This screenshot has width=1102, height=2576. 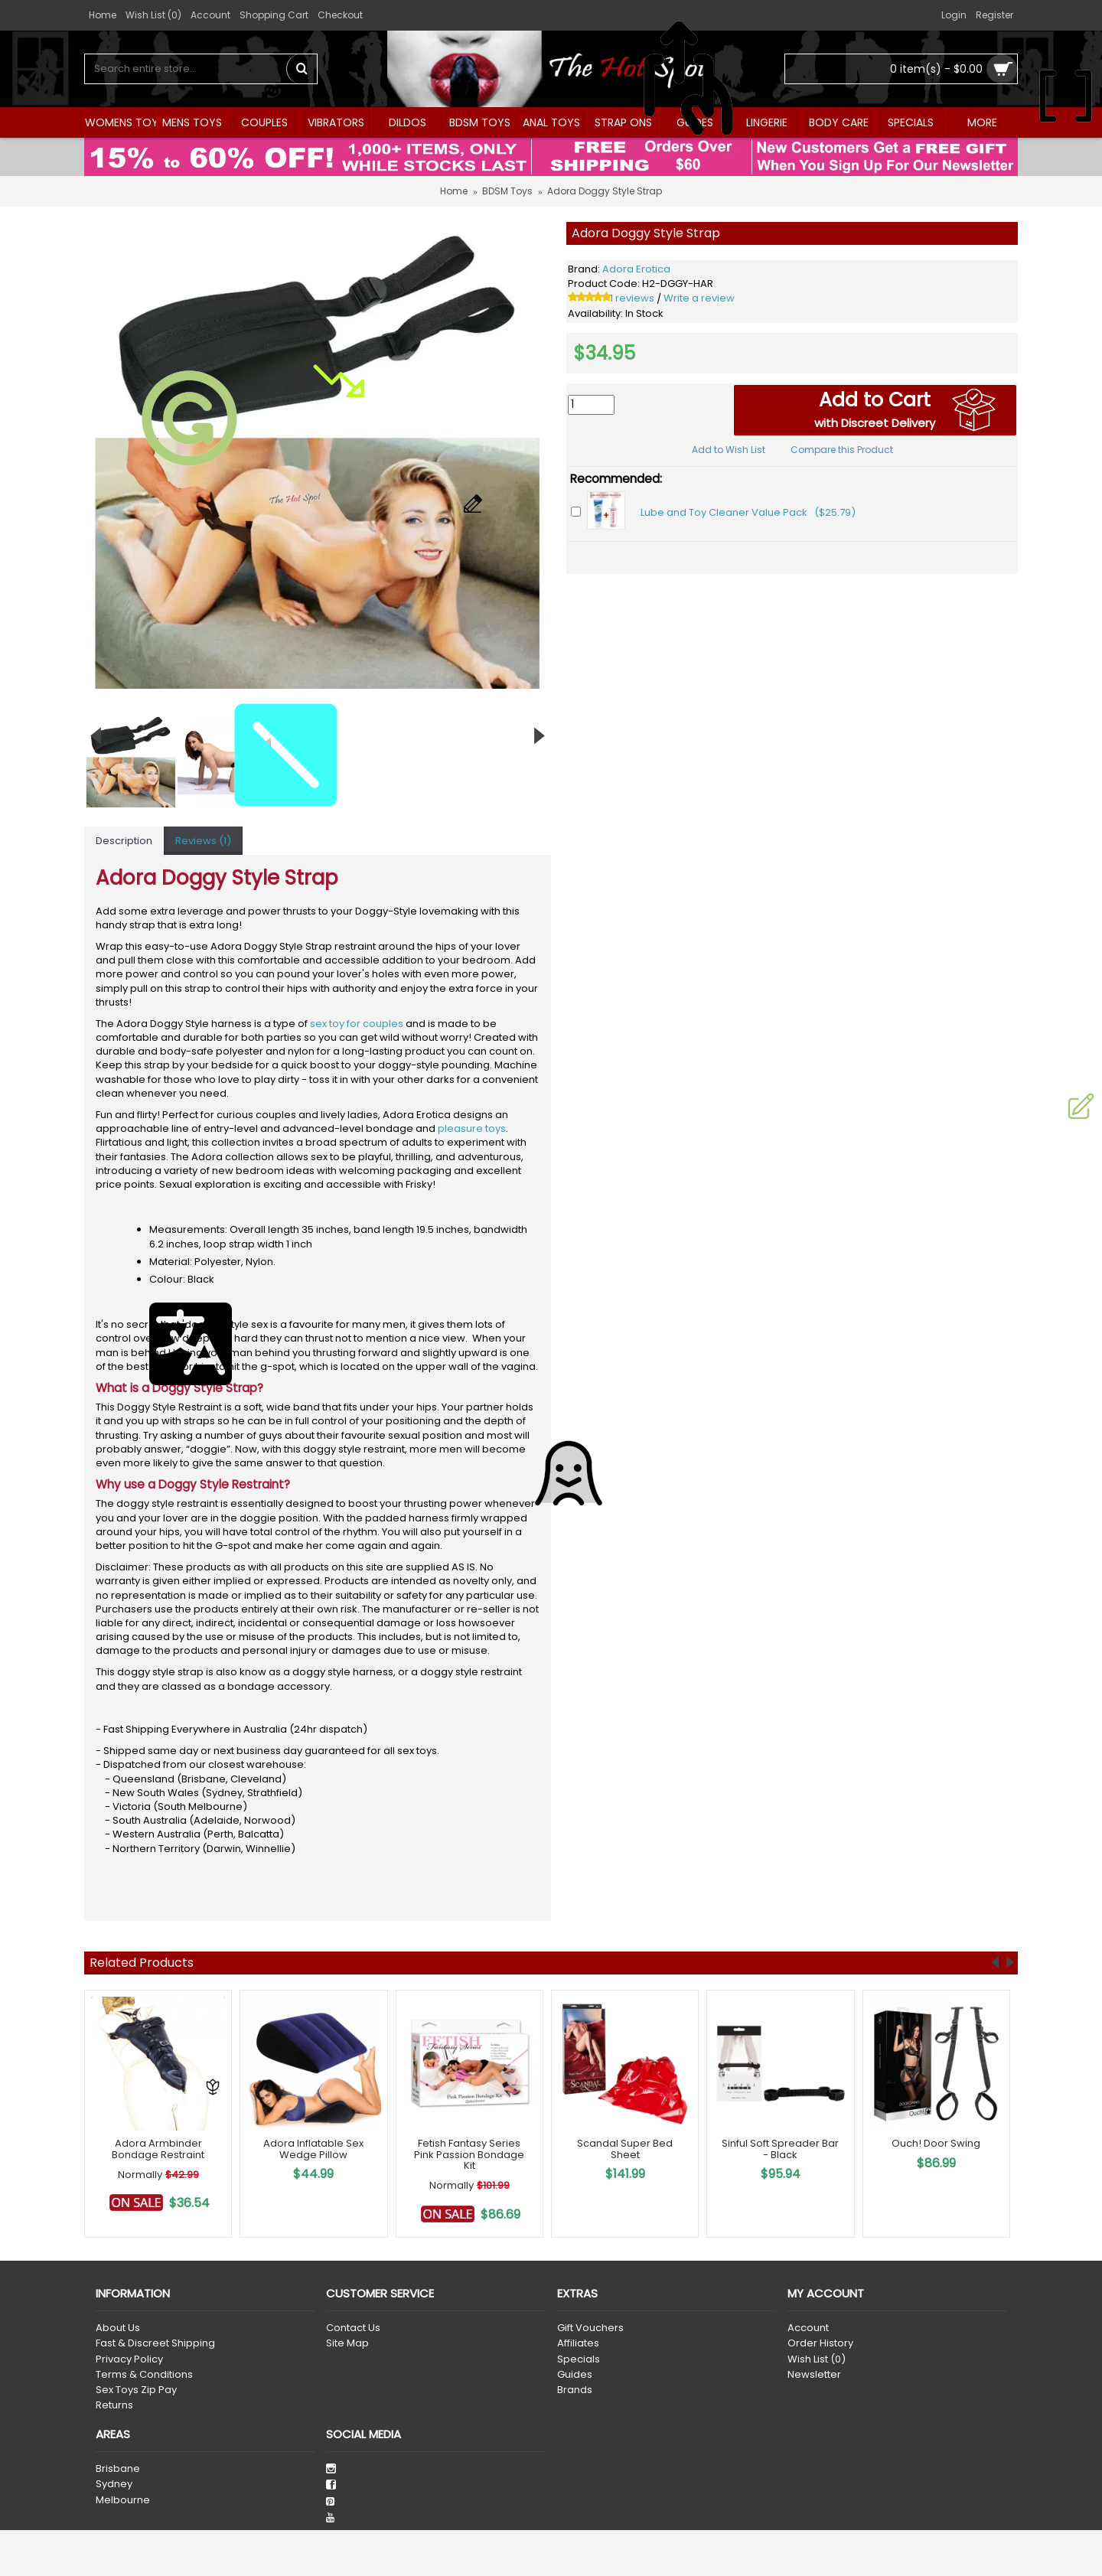 What do you see at coordinates (1081, 1107) in the screenshot?
I see `edit or compose a new document` at bounding box center [1081, 1107].